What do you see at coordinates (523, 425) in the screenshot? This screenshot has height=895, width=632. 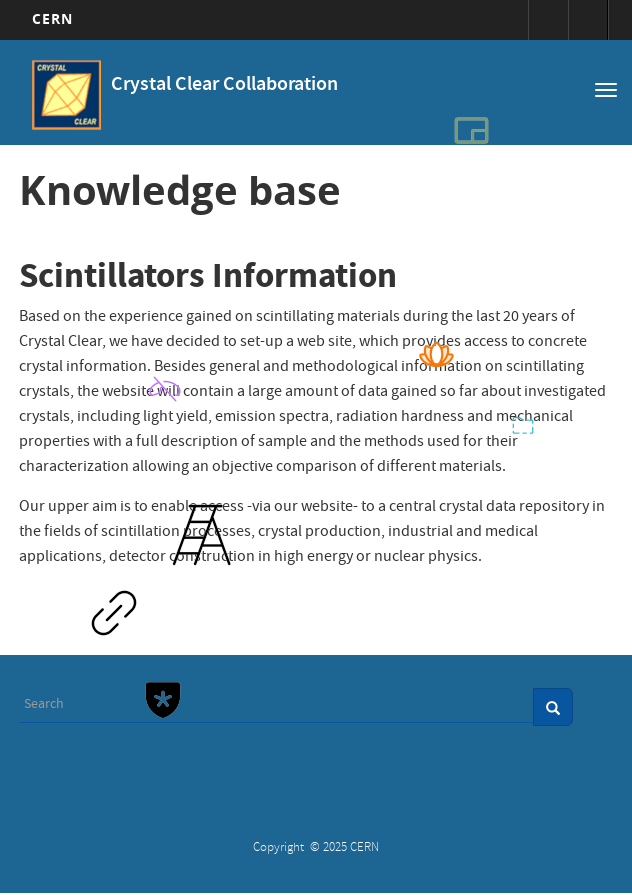 I see `create a new folder` at bounding box center [523, 425].